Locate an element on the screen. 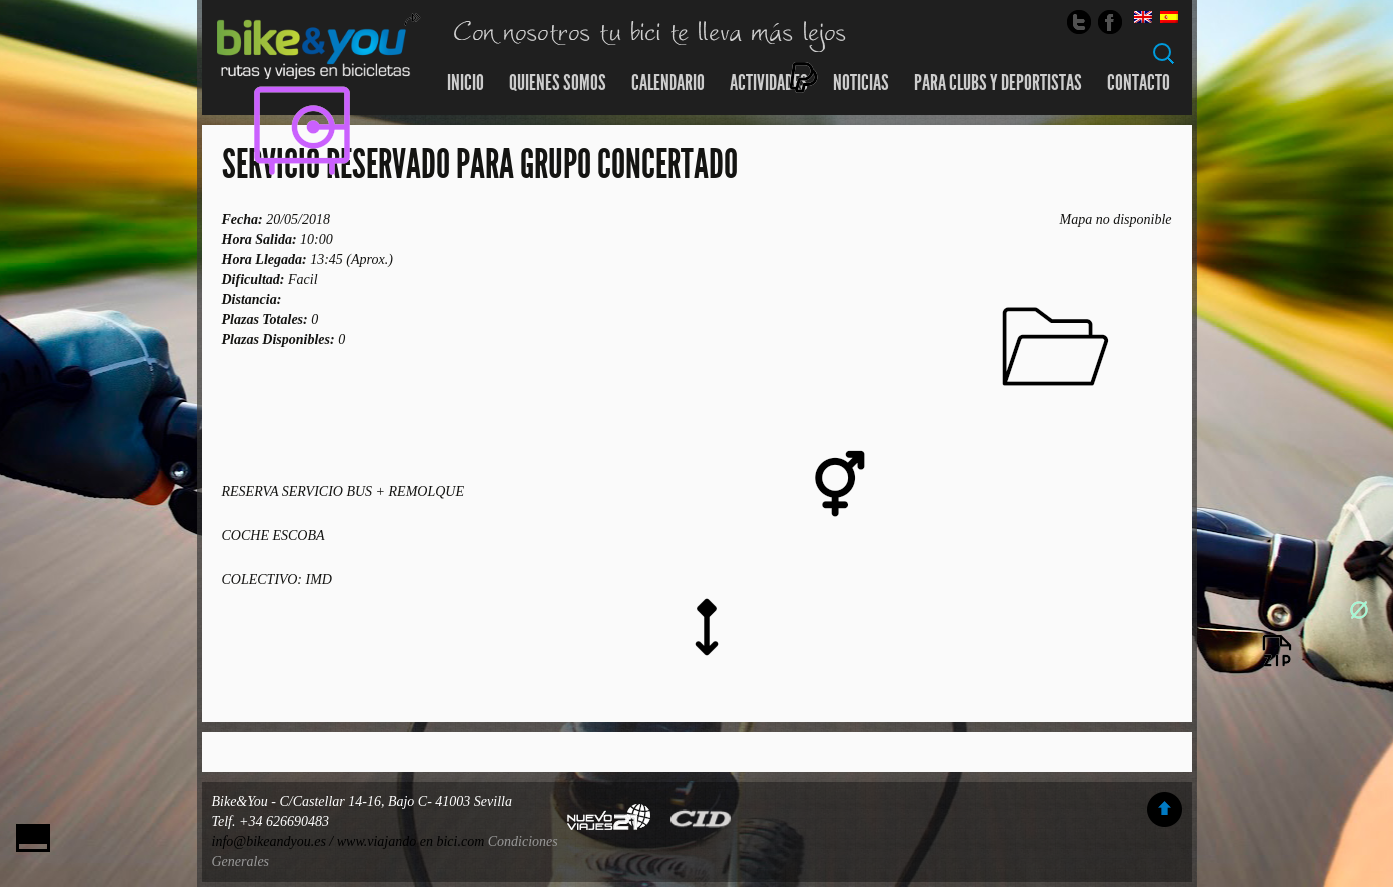  access secure storage or vault is located at coordinates (302, 127).